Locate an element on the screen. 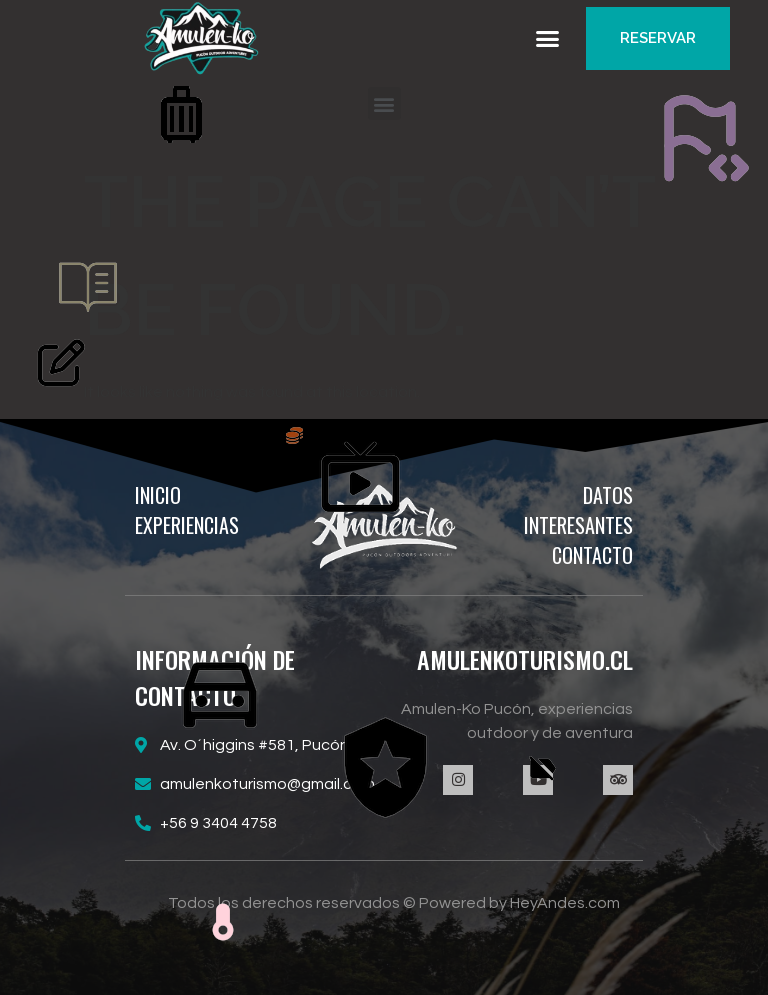 The height and width of the screenshot is (995, 768). indicates very low or minimum temperature is located at coordinates (223, 922).